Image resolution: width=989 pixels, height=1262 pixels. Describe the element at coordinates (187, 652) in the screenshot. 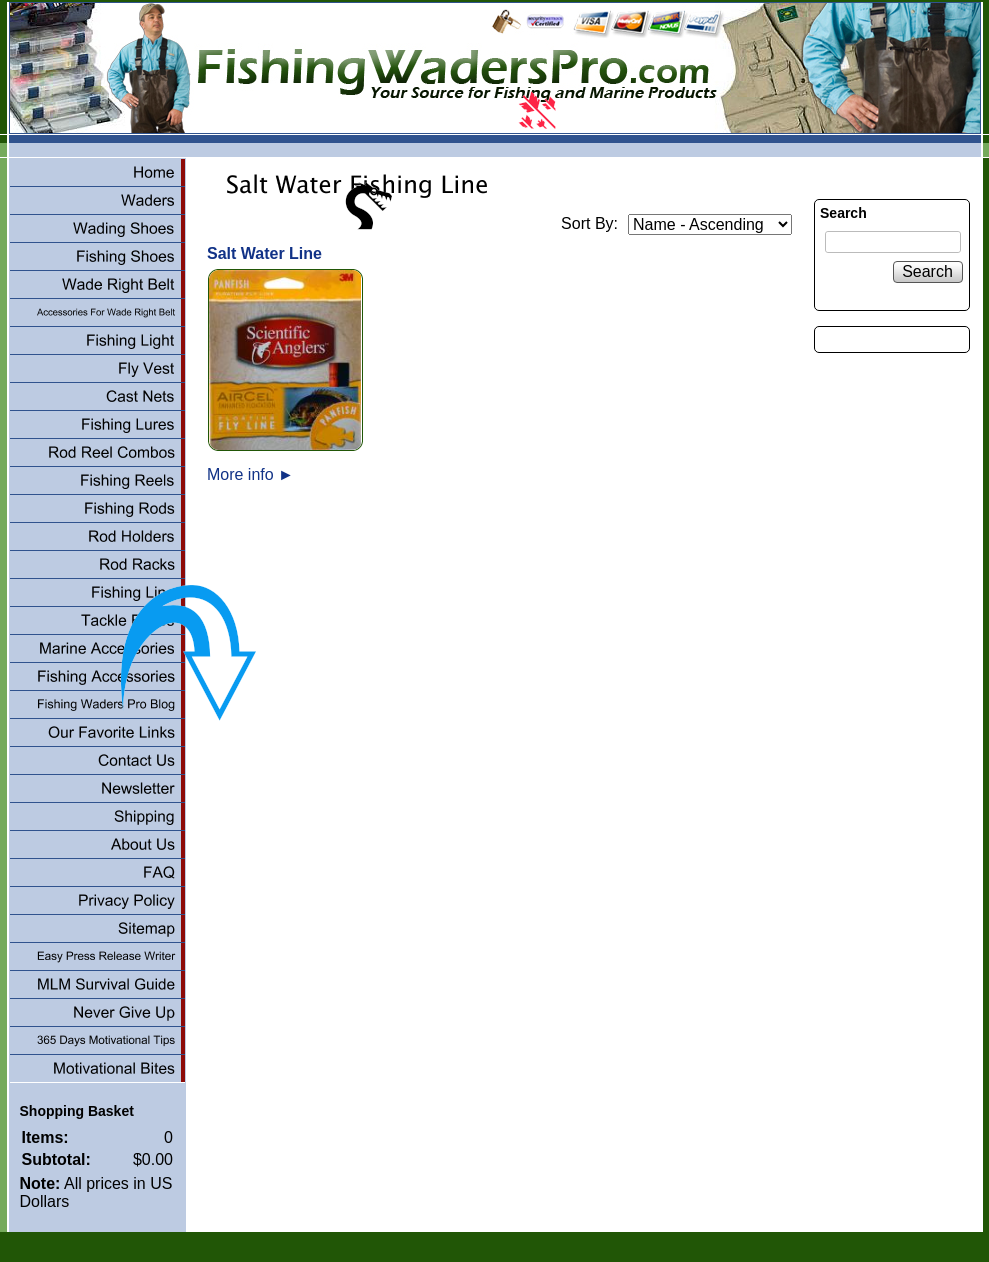

I see `undo or revert last action` at that location.